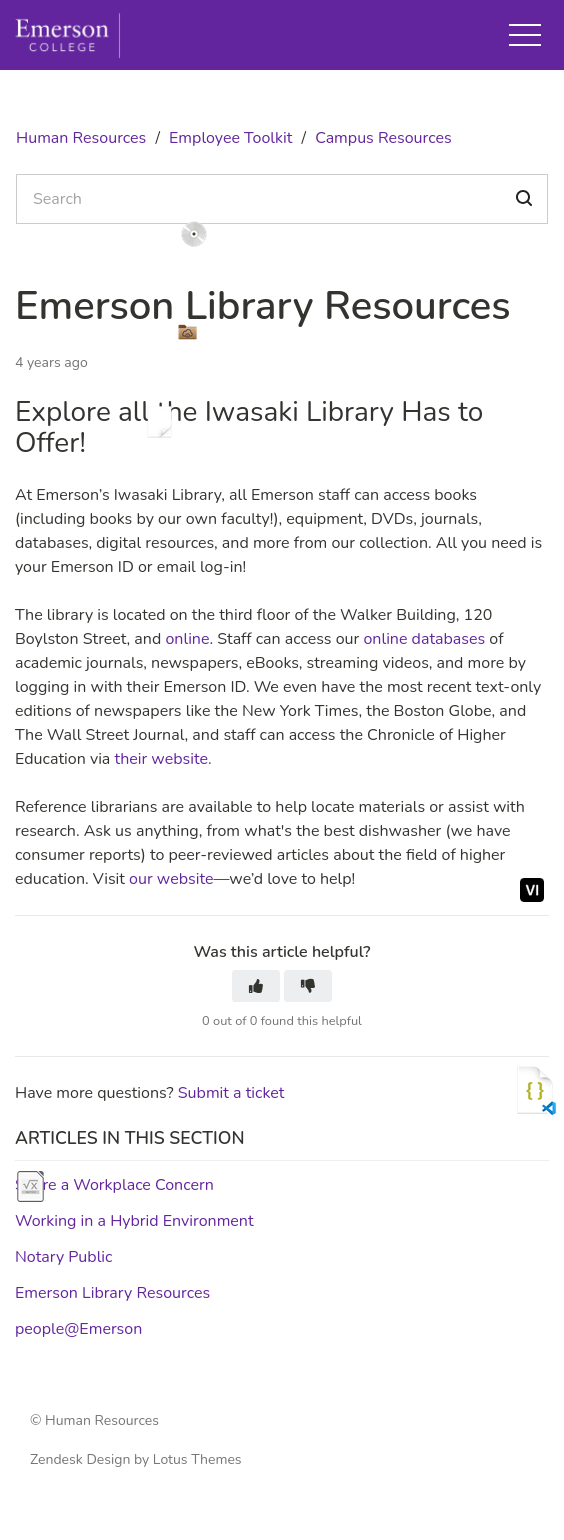 The height and width of the screenshot is (1540, 564). Describe the element at coordinates (159, 422) in the screenshot. I see `a blank document or stationery template` at that location.